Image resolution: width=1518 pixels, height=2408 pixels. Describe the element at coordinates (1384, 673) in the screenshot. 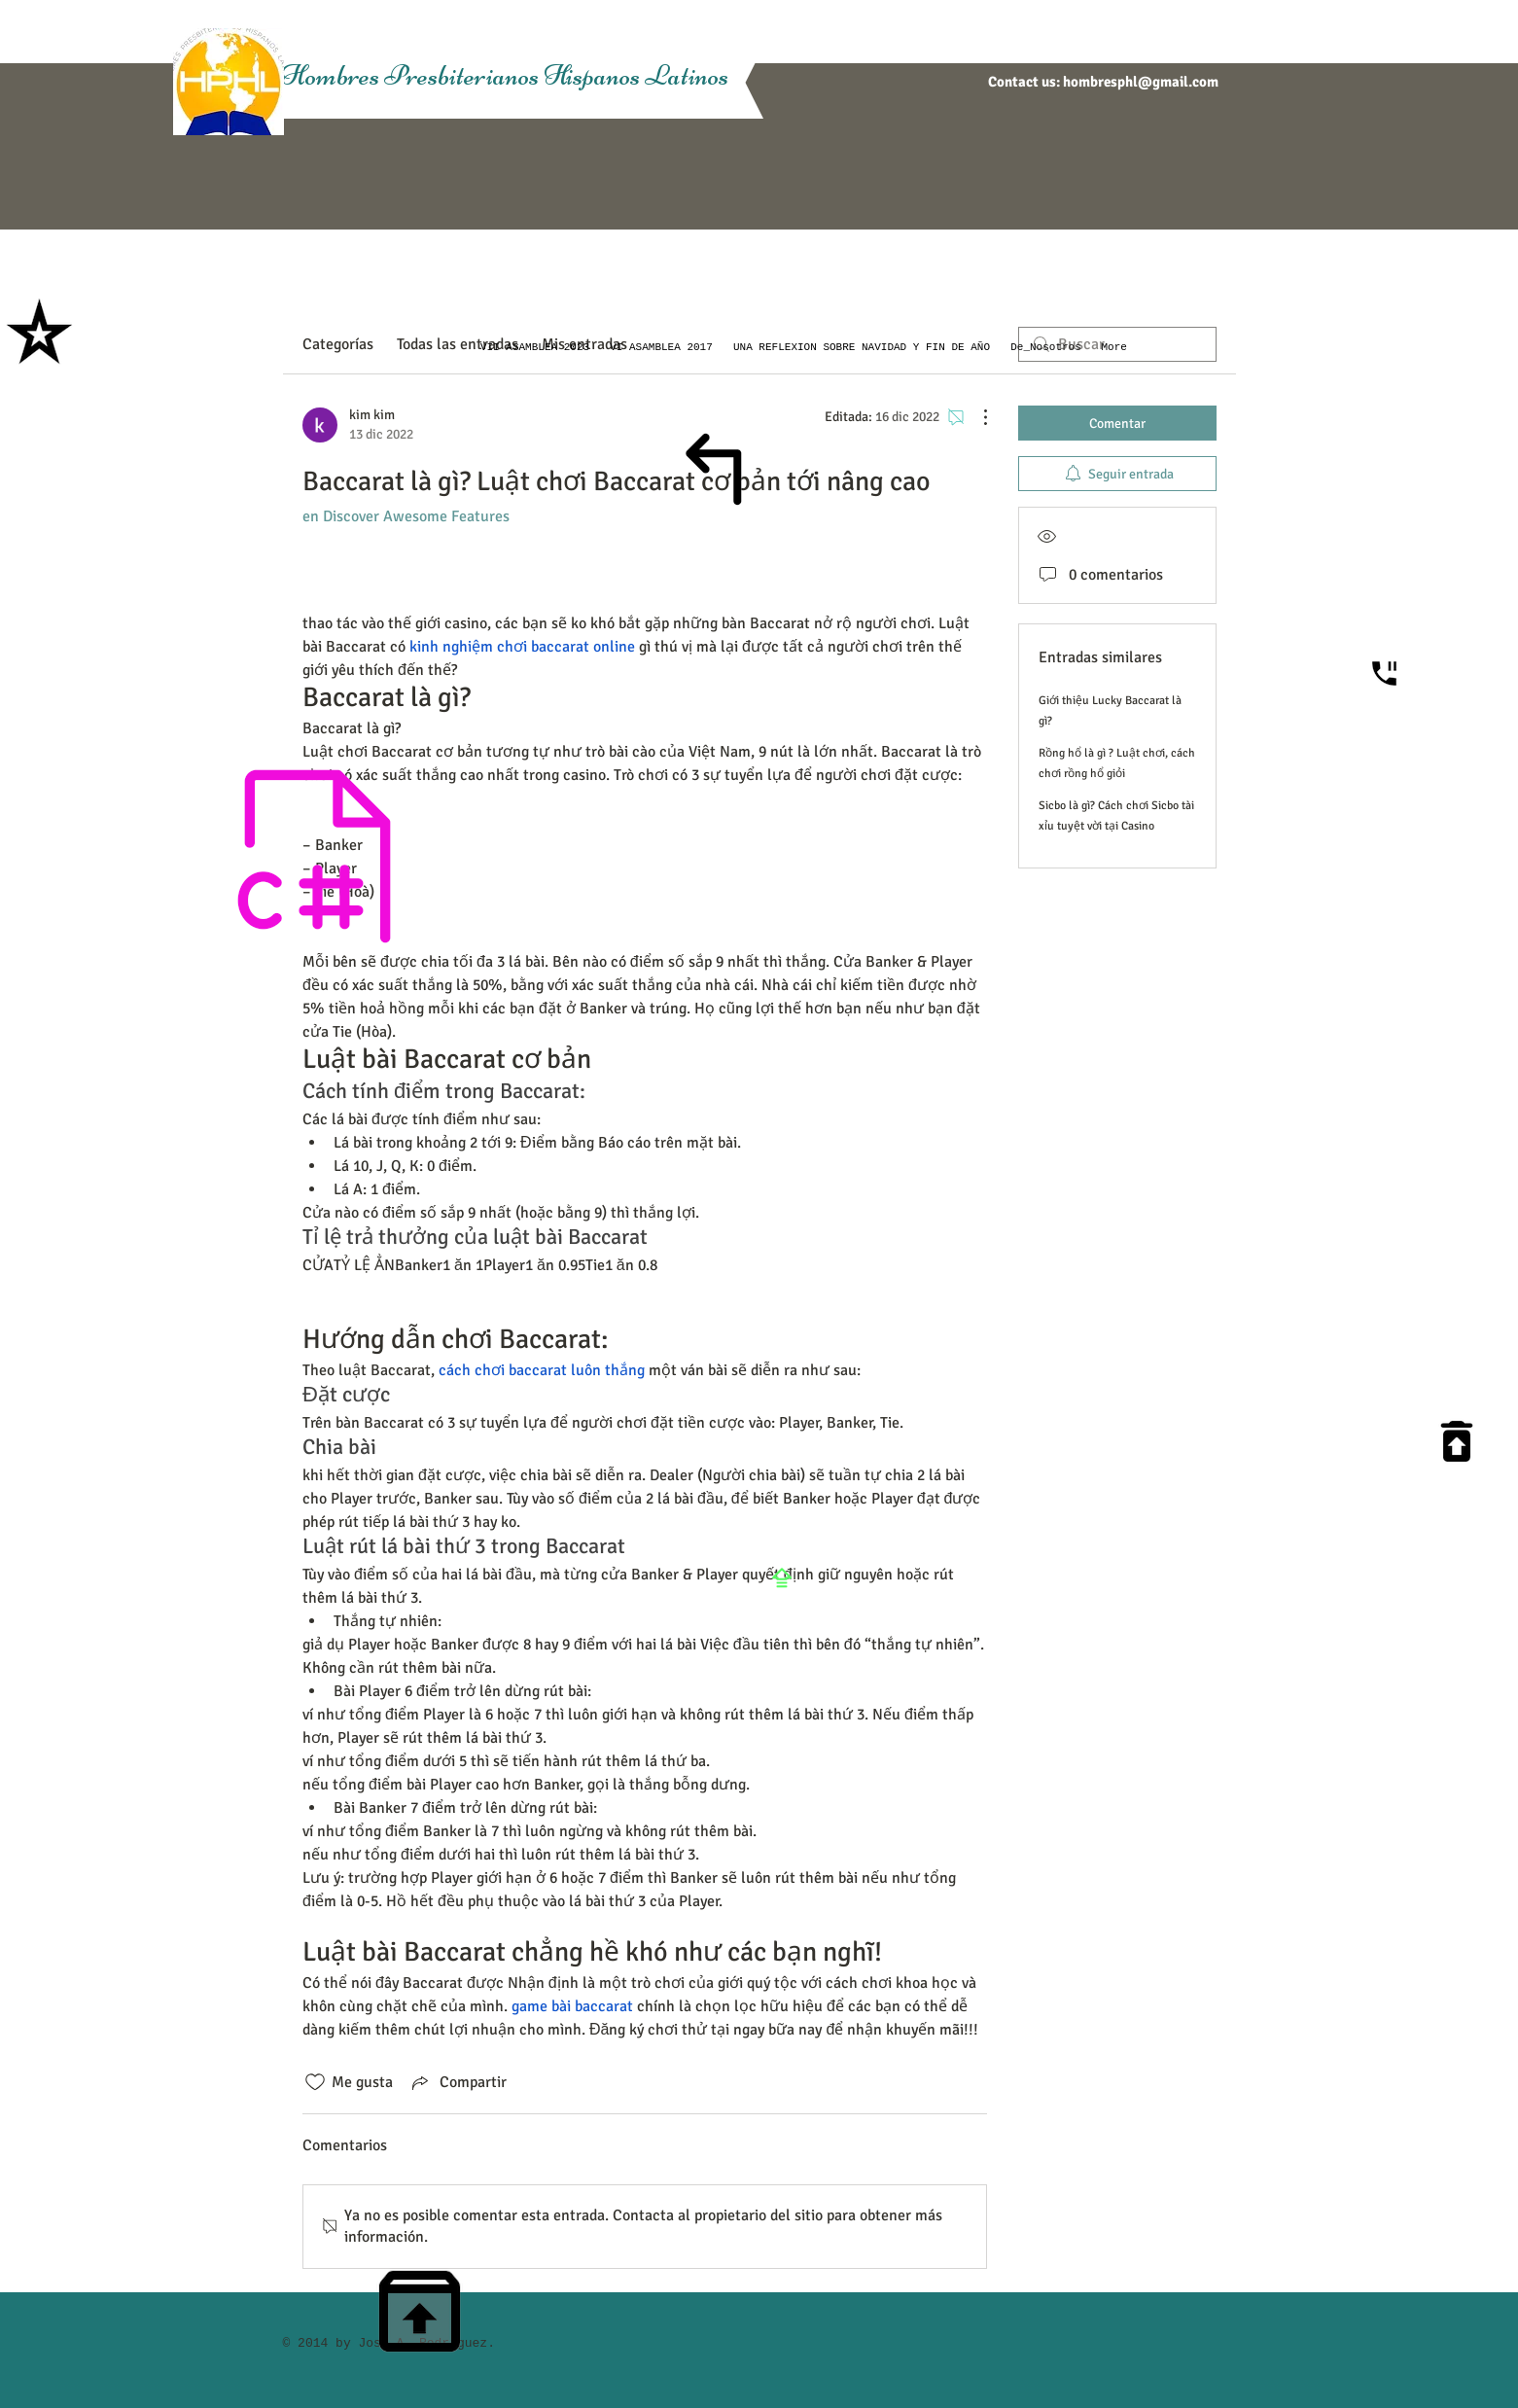

I see `call on hold` at that location.